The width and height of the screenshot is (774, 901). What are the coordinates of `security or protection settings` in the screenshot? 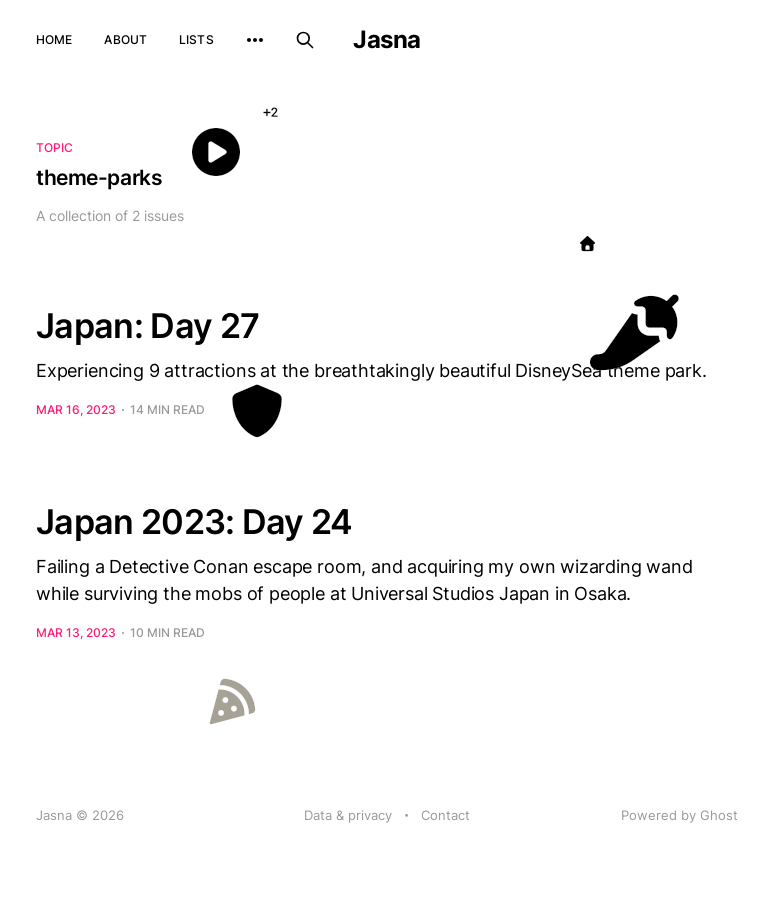 It's located at (257, 411).